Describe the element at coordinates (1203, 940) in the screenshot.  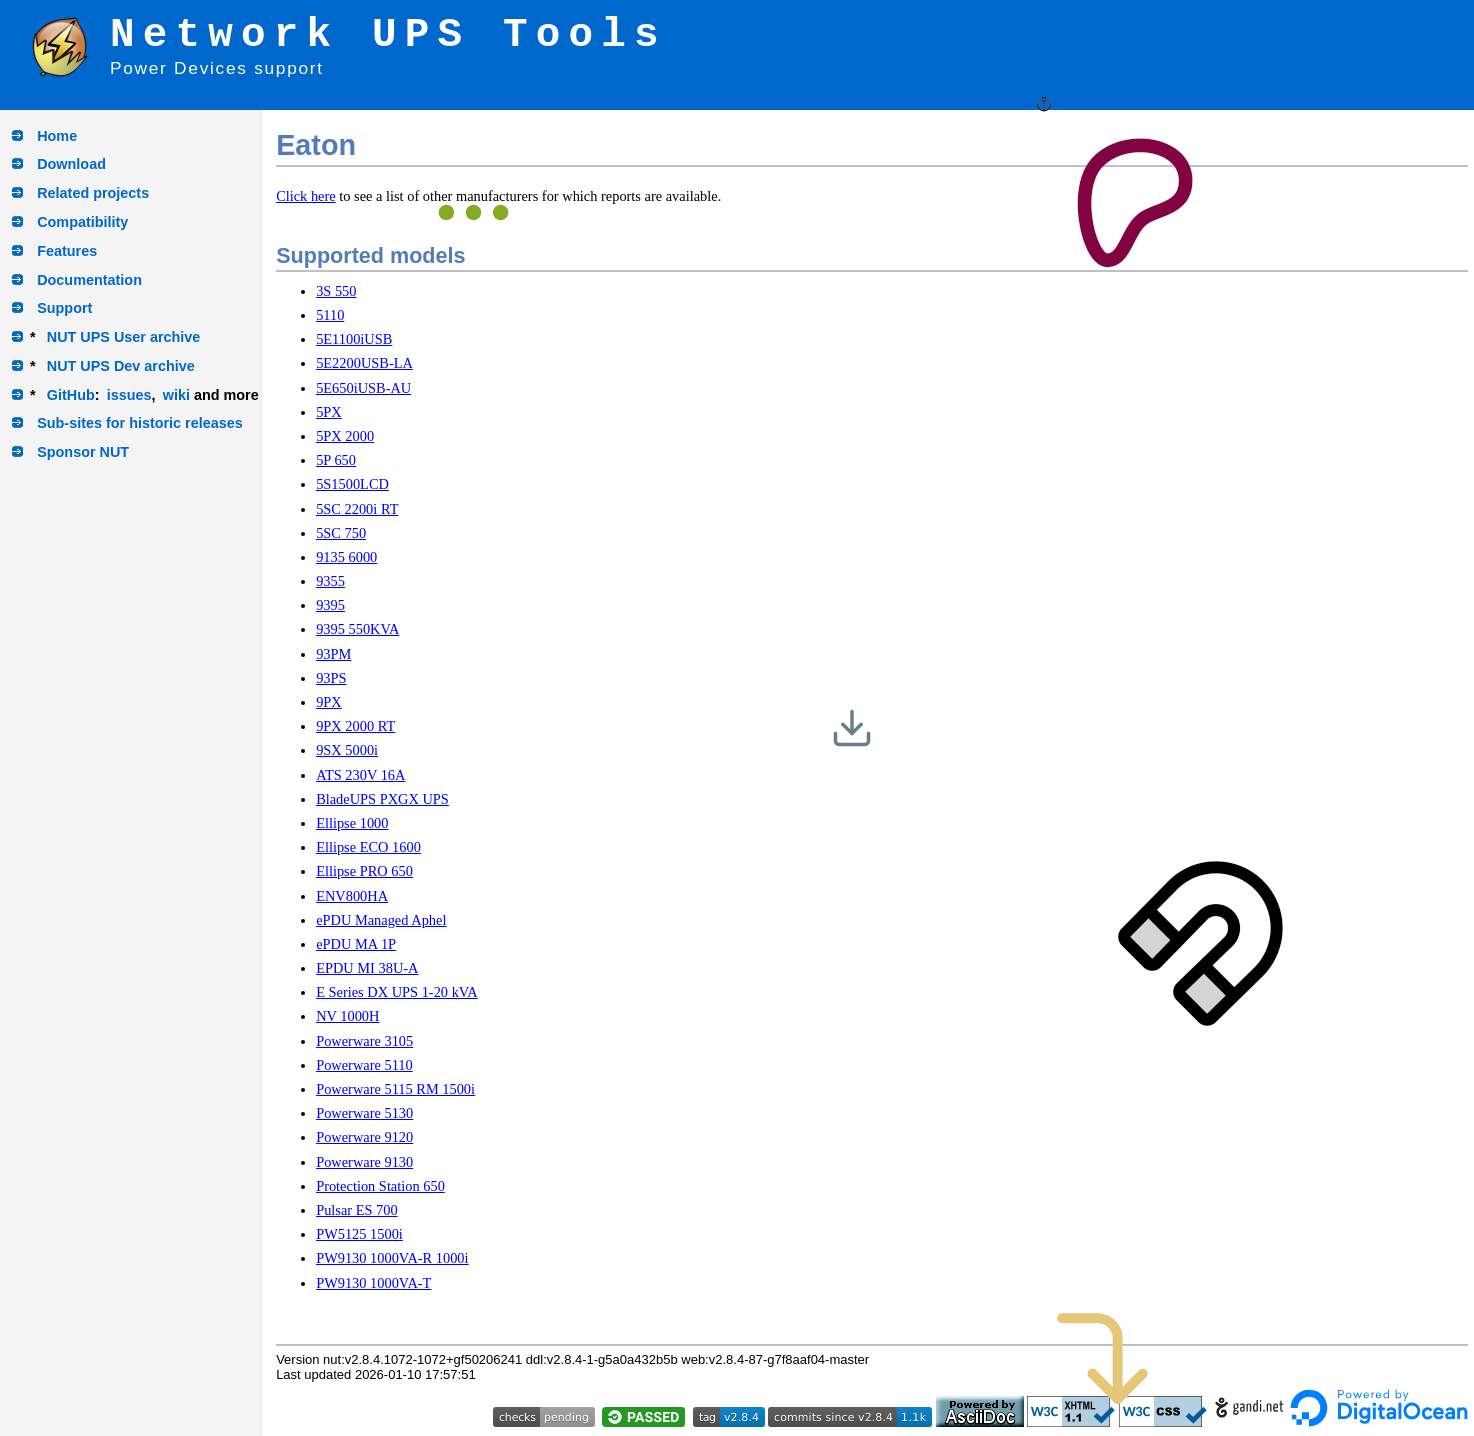
I see `attract or pin related items together` at that location.